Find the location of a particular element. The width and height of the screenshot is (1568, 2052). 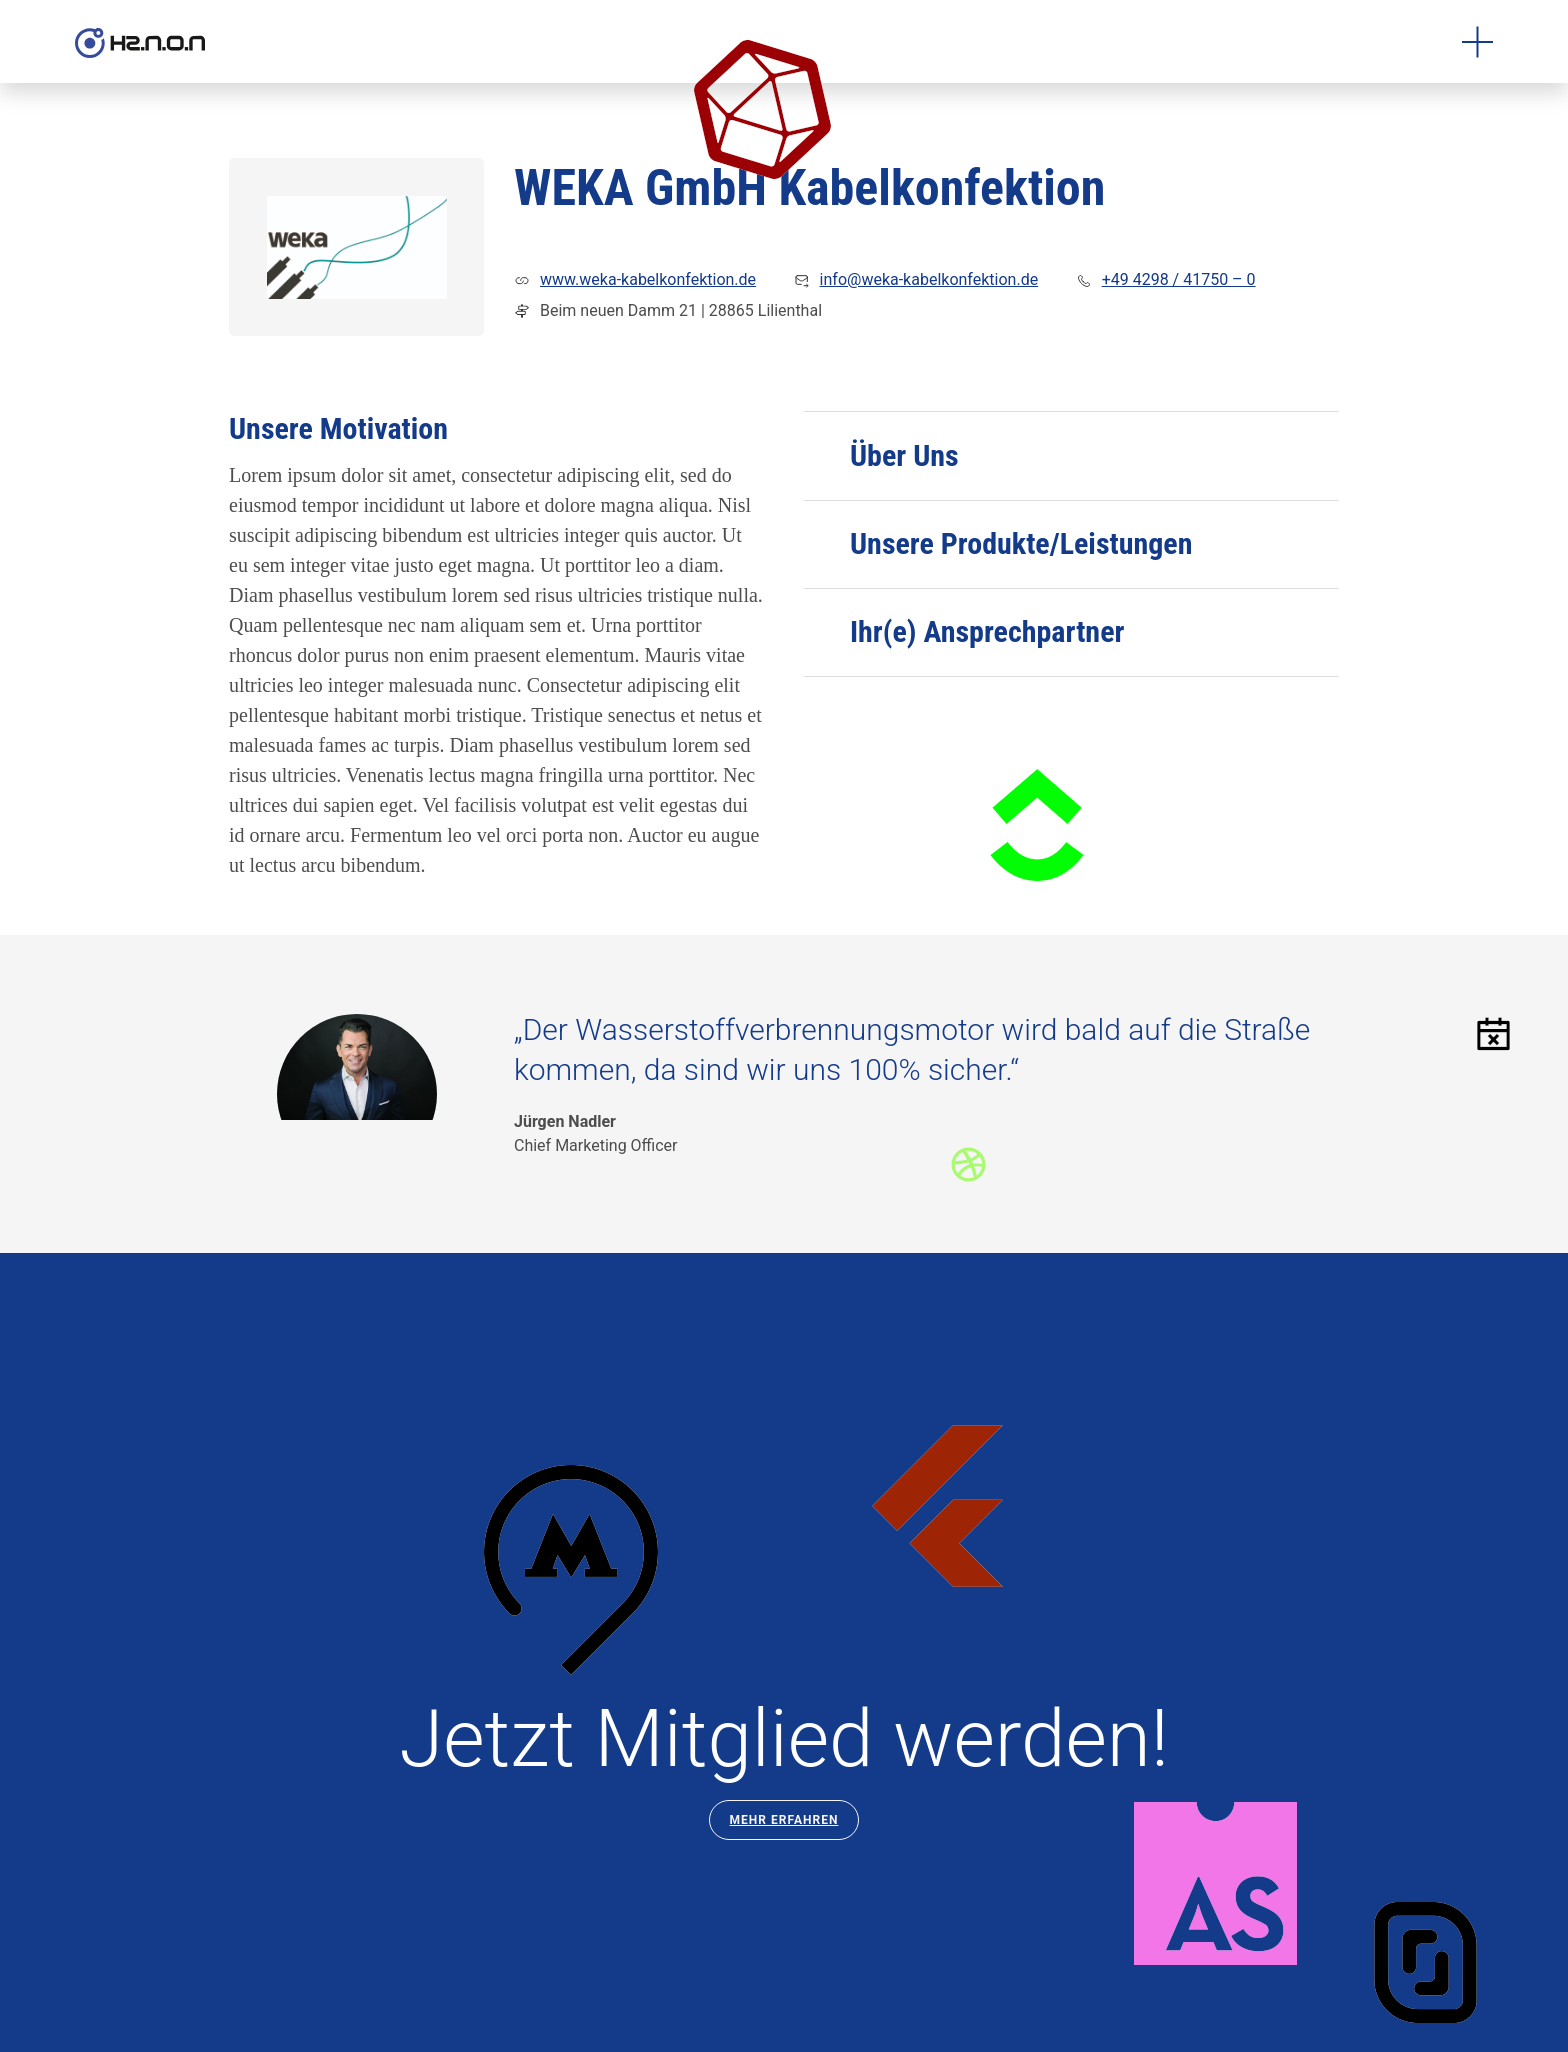

flutter framework logo is located at coordinates (938, 1506).